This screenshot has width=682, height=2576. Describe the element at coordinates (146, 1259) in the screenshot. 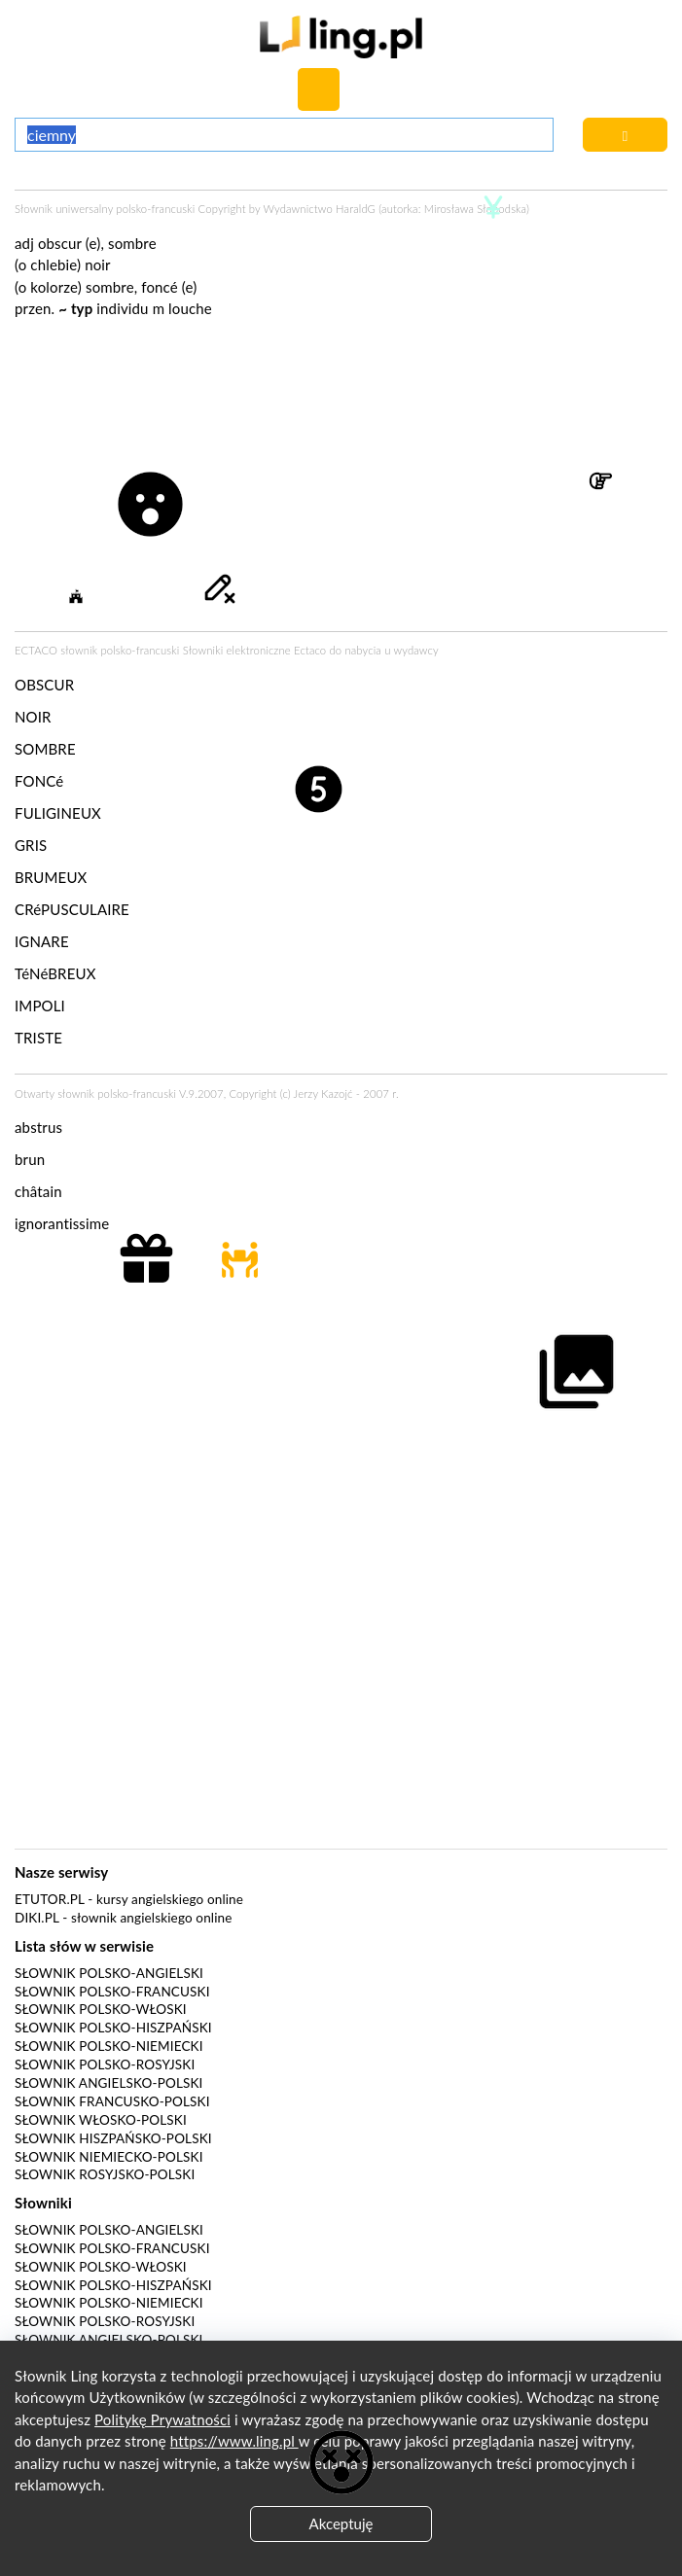

I see `view or redeem a gift` at that location.